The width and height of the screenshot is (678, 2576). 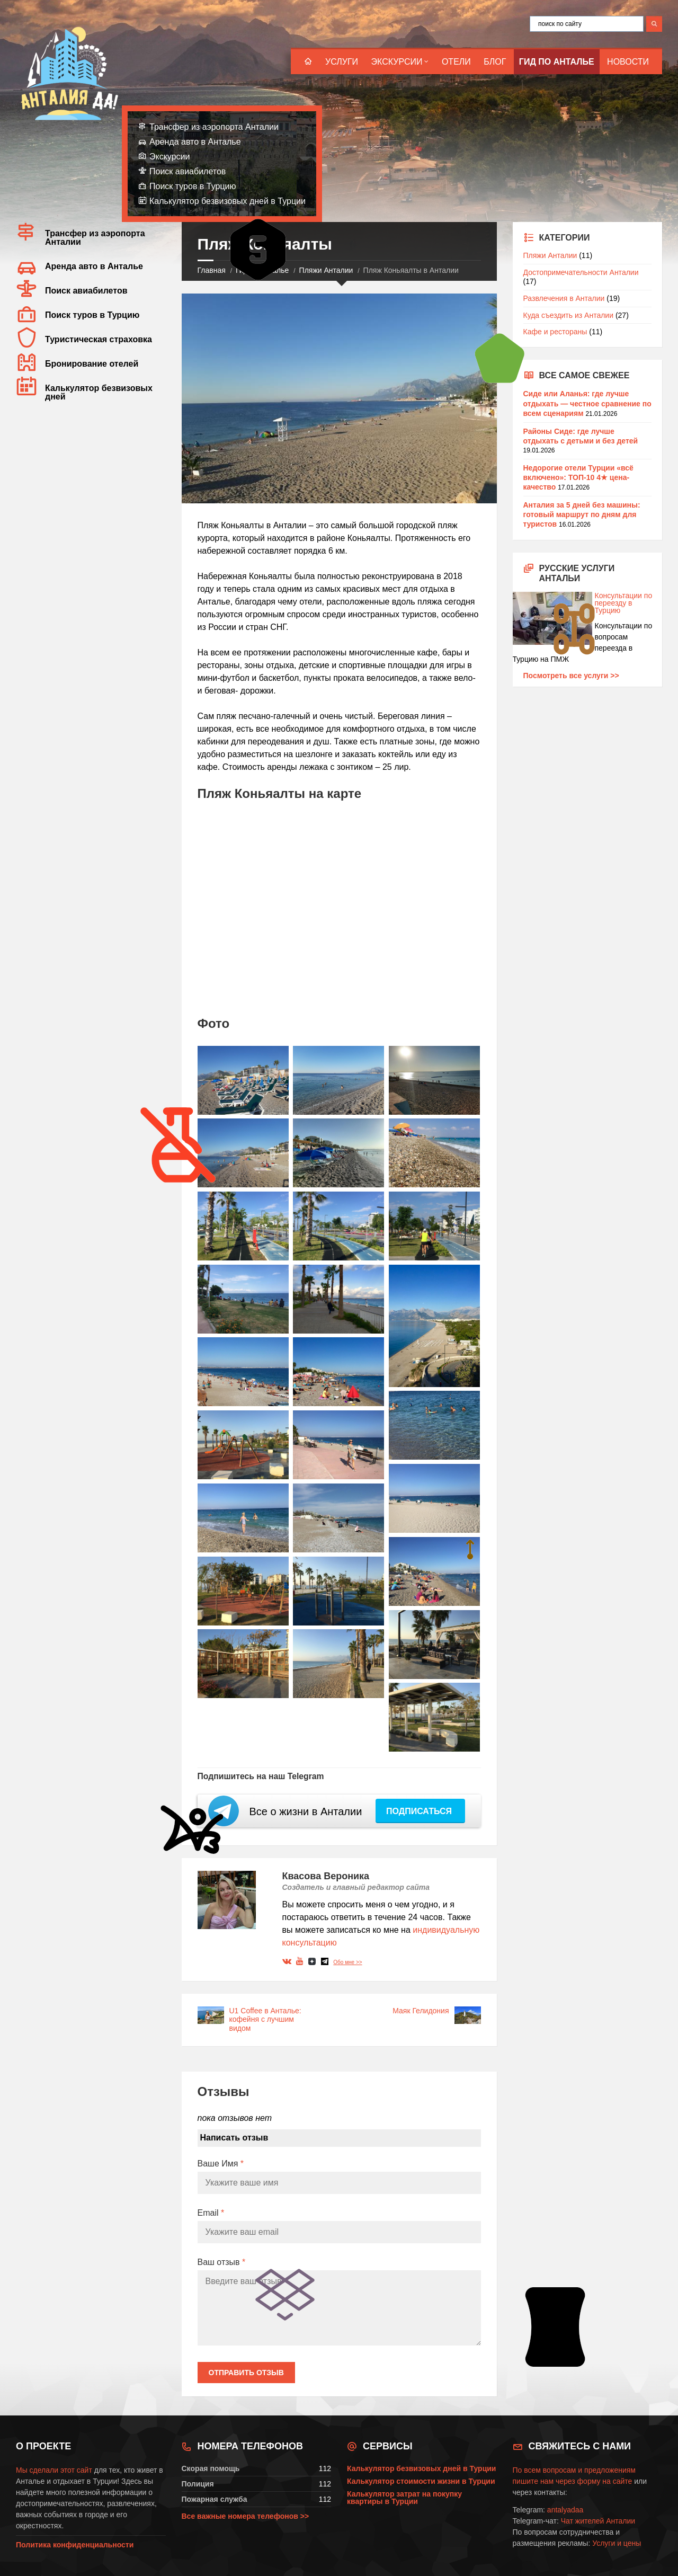 What do you see at coordinates (555, 2327) in the screenshot?
I see `switch to vertical panorama mode` at bounding box center [555, 2327].